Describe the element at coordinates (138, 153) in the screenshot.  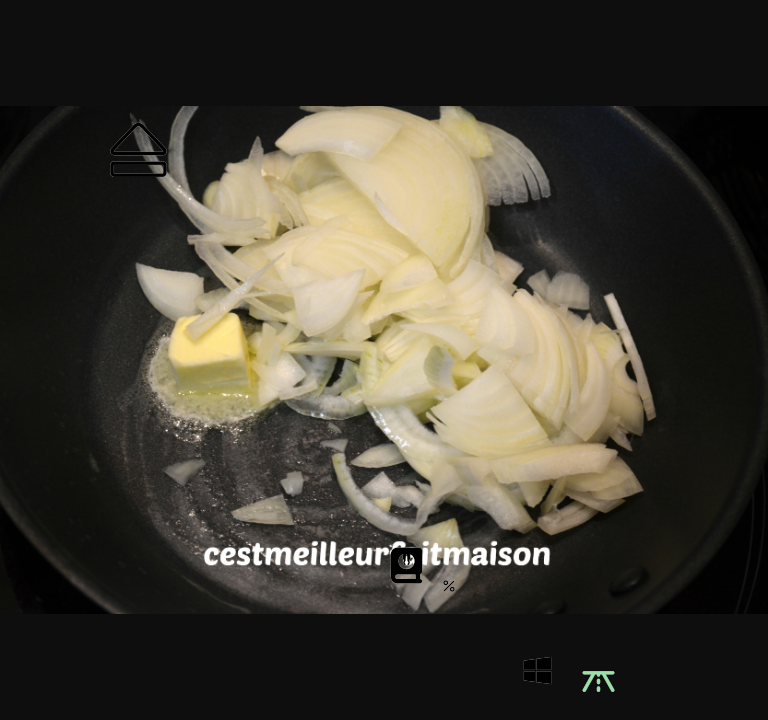
I see `eject media or disc from device` at that location.